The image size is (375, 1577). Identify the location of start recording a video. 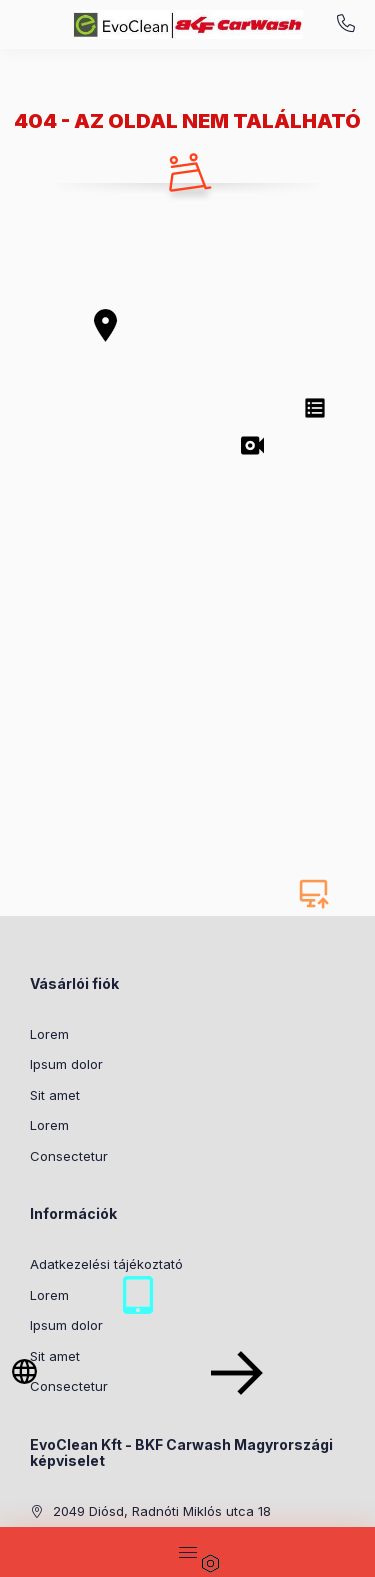
(252, 445).